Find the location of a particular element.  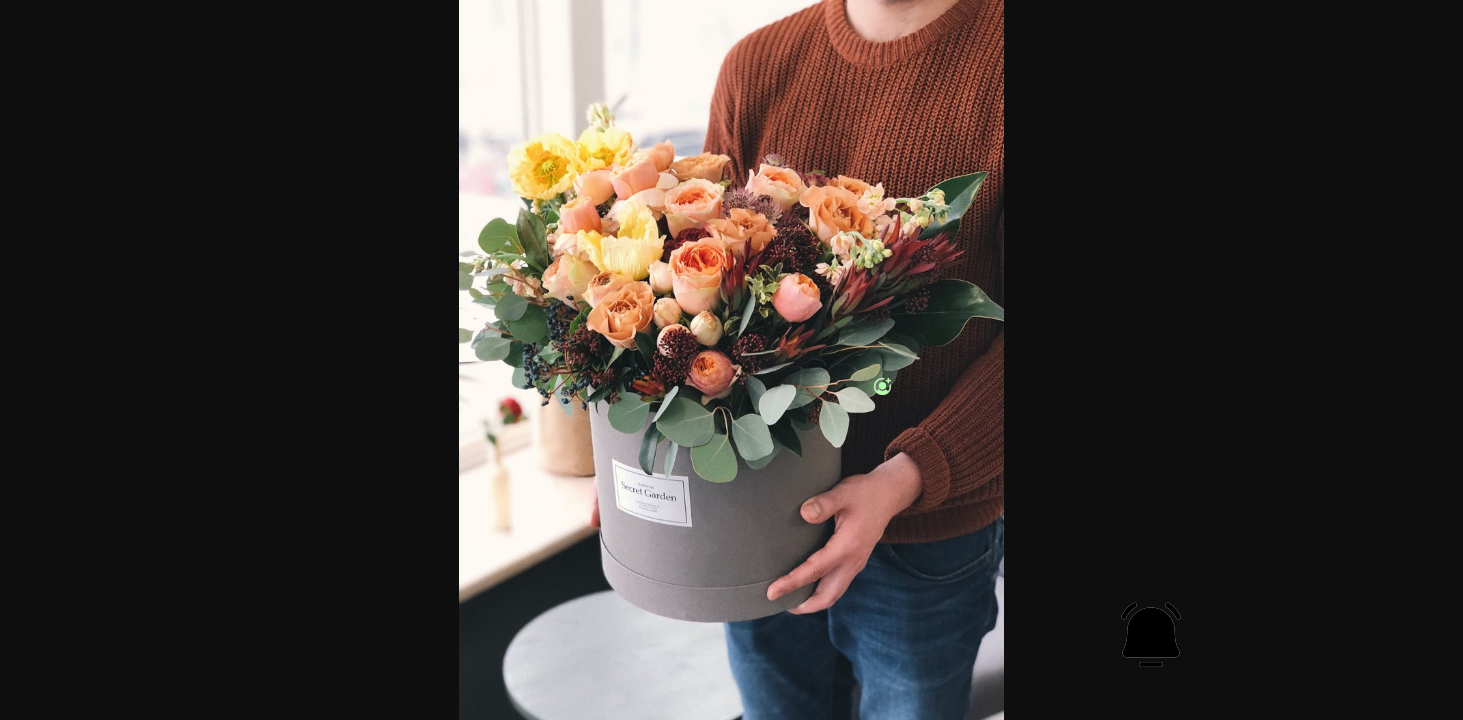

indicates active notifications or alerts is located at coordinates (1151, 636).